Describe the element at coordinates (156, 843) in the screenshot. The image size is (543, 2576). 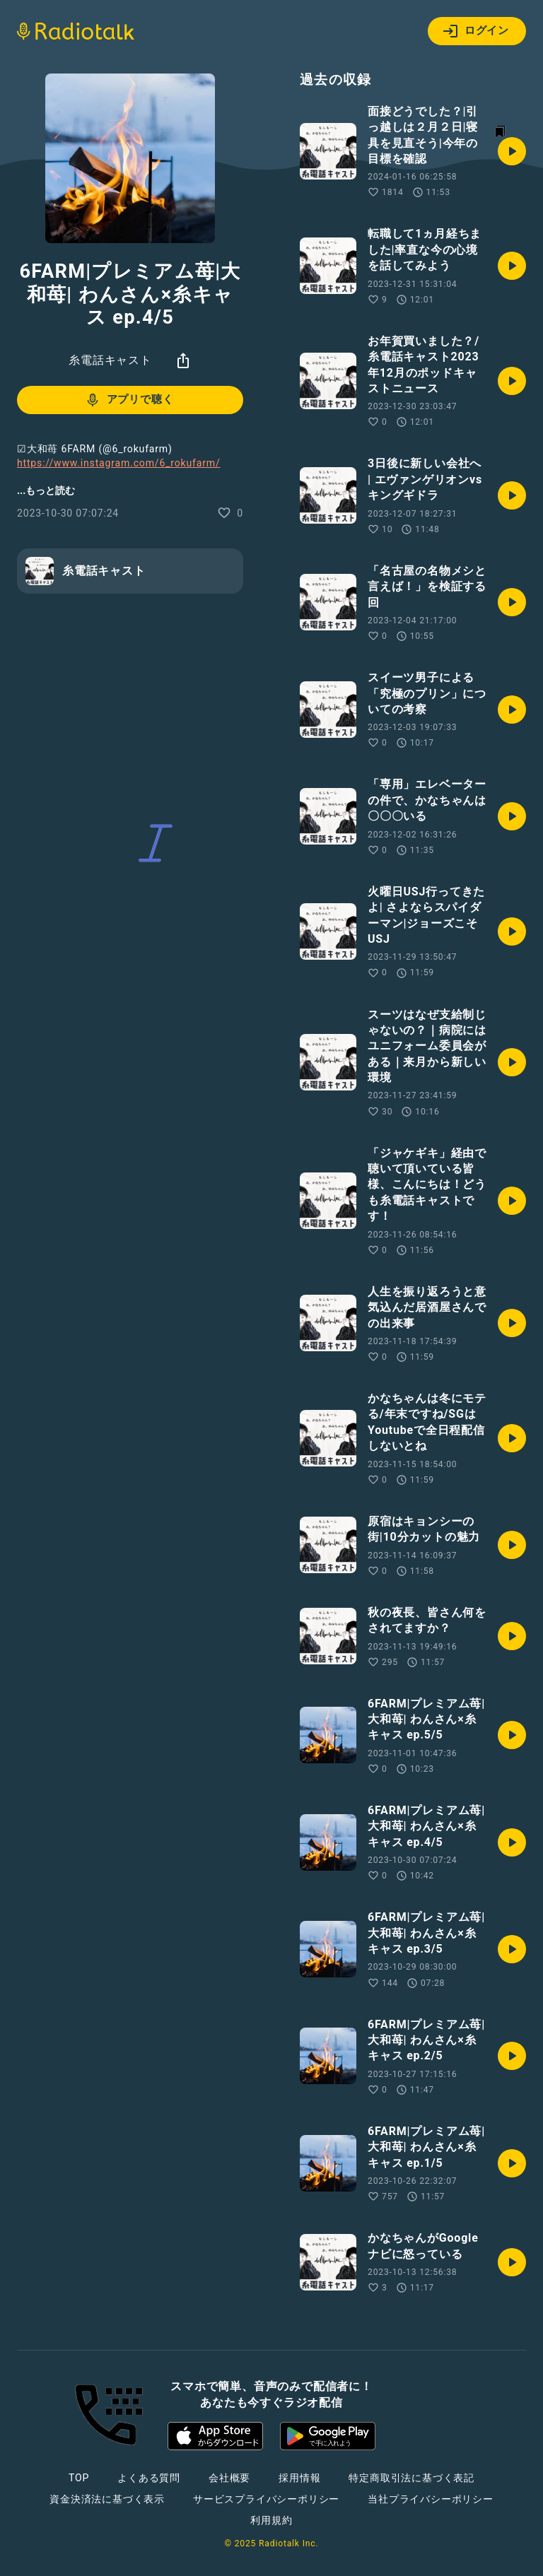
I see `apply italic formatting to selected text` at that location.